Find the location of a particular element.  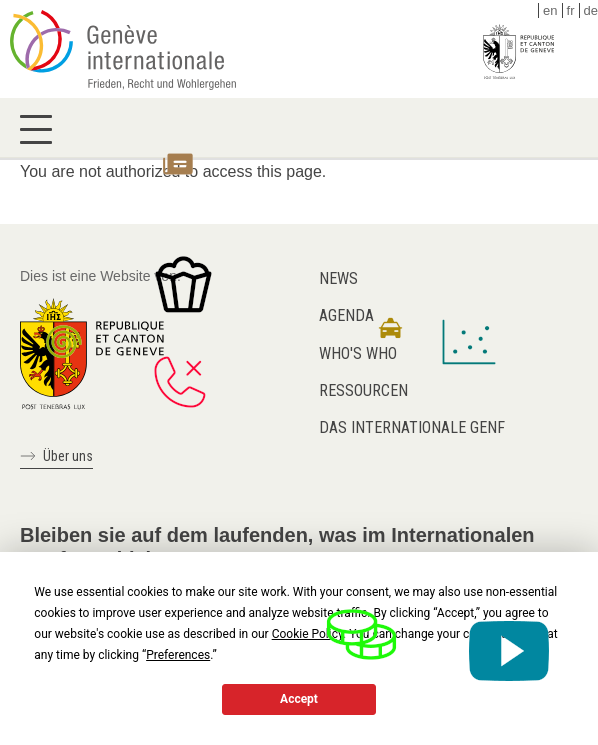

view news or articles is located at coordinates (179, 164).